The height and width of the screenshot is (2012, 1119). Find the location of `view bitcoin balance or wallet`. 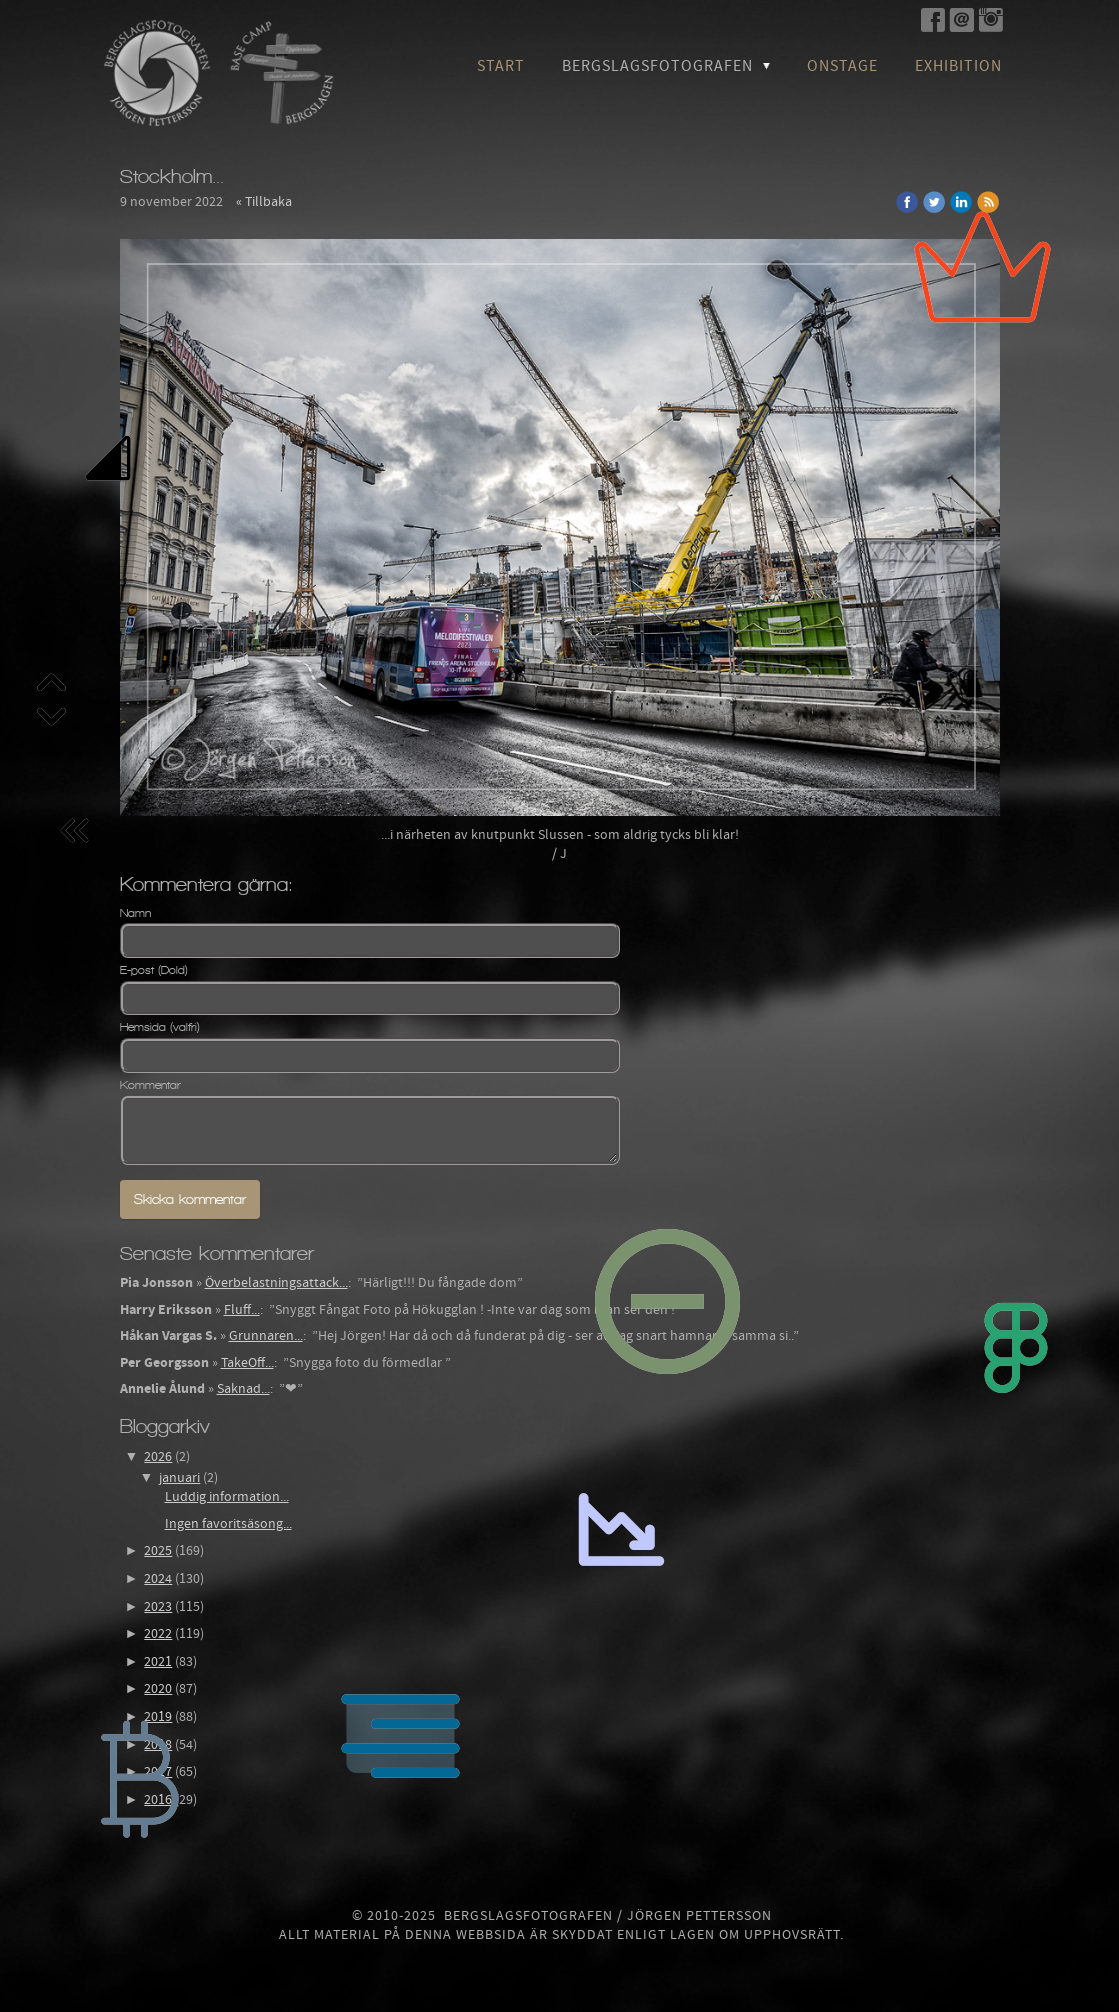

view bitcoin balance or wallet is located at coordinates (135, 1781).